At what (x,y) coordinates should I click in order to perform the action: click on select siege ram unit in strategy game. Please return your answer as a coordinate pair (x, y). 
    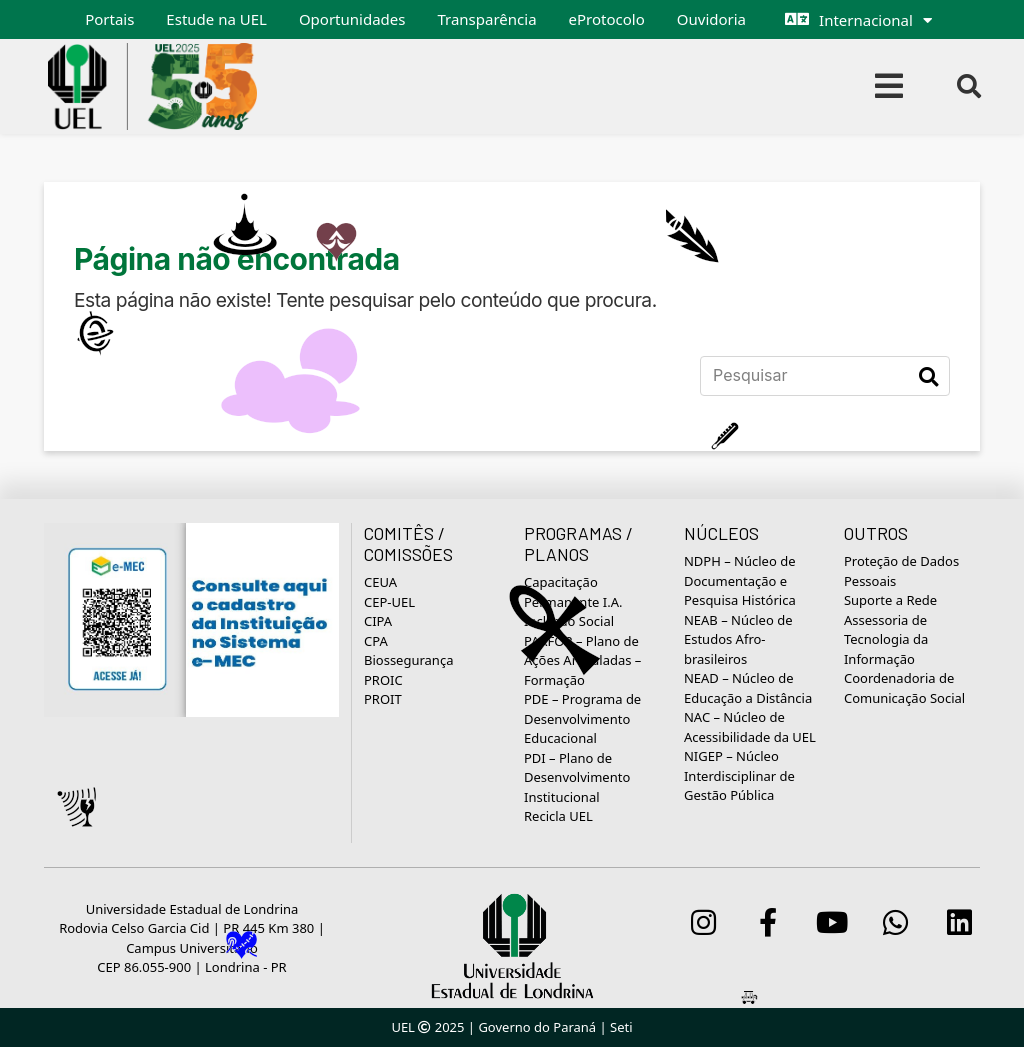
    Looking at the image, I should click on (749, 997).